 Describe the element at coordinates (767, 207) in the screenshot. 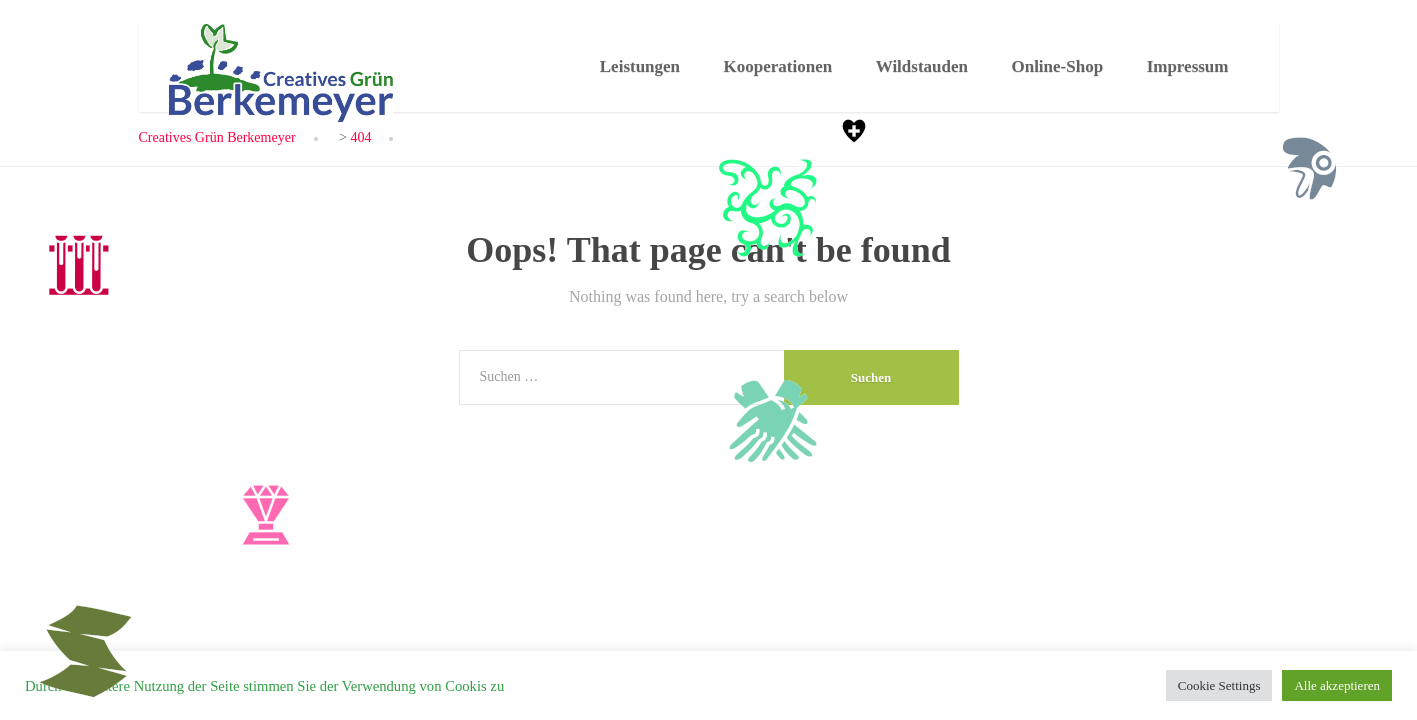

I see `decorative vine or plant element for fantasy game UI` at that location.